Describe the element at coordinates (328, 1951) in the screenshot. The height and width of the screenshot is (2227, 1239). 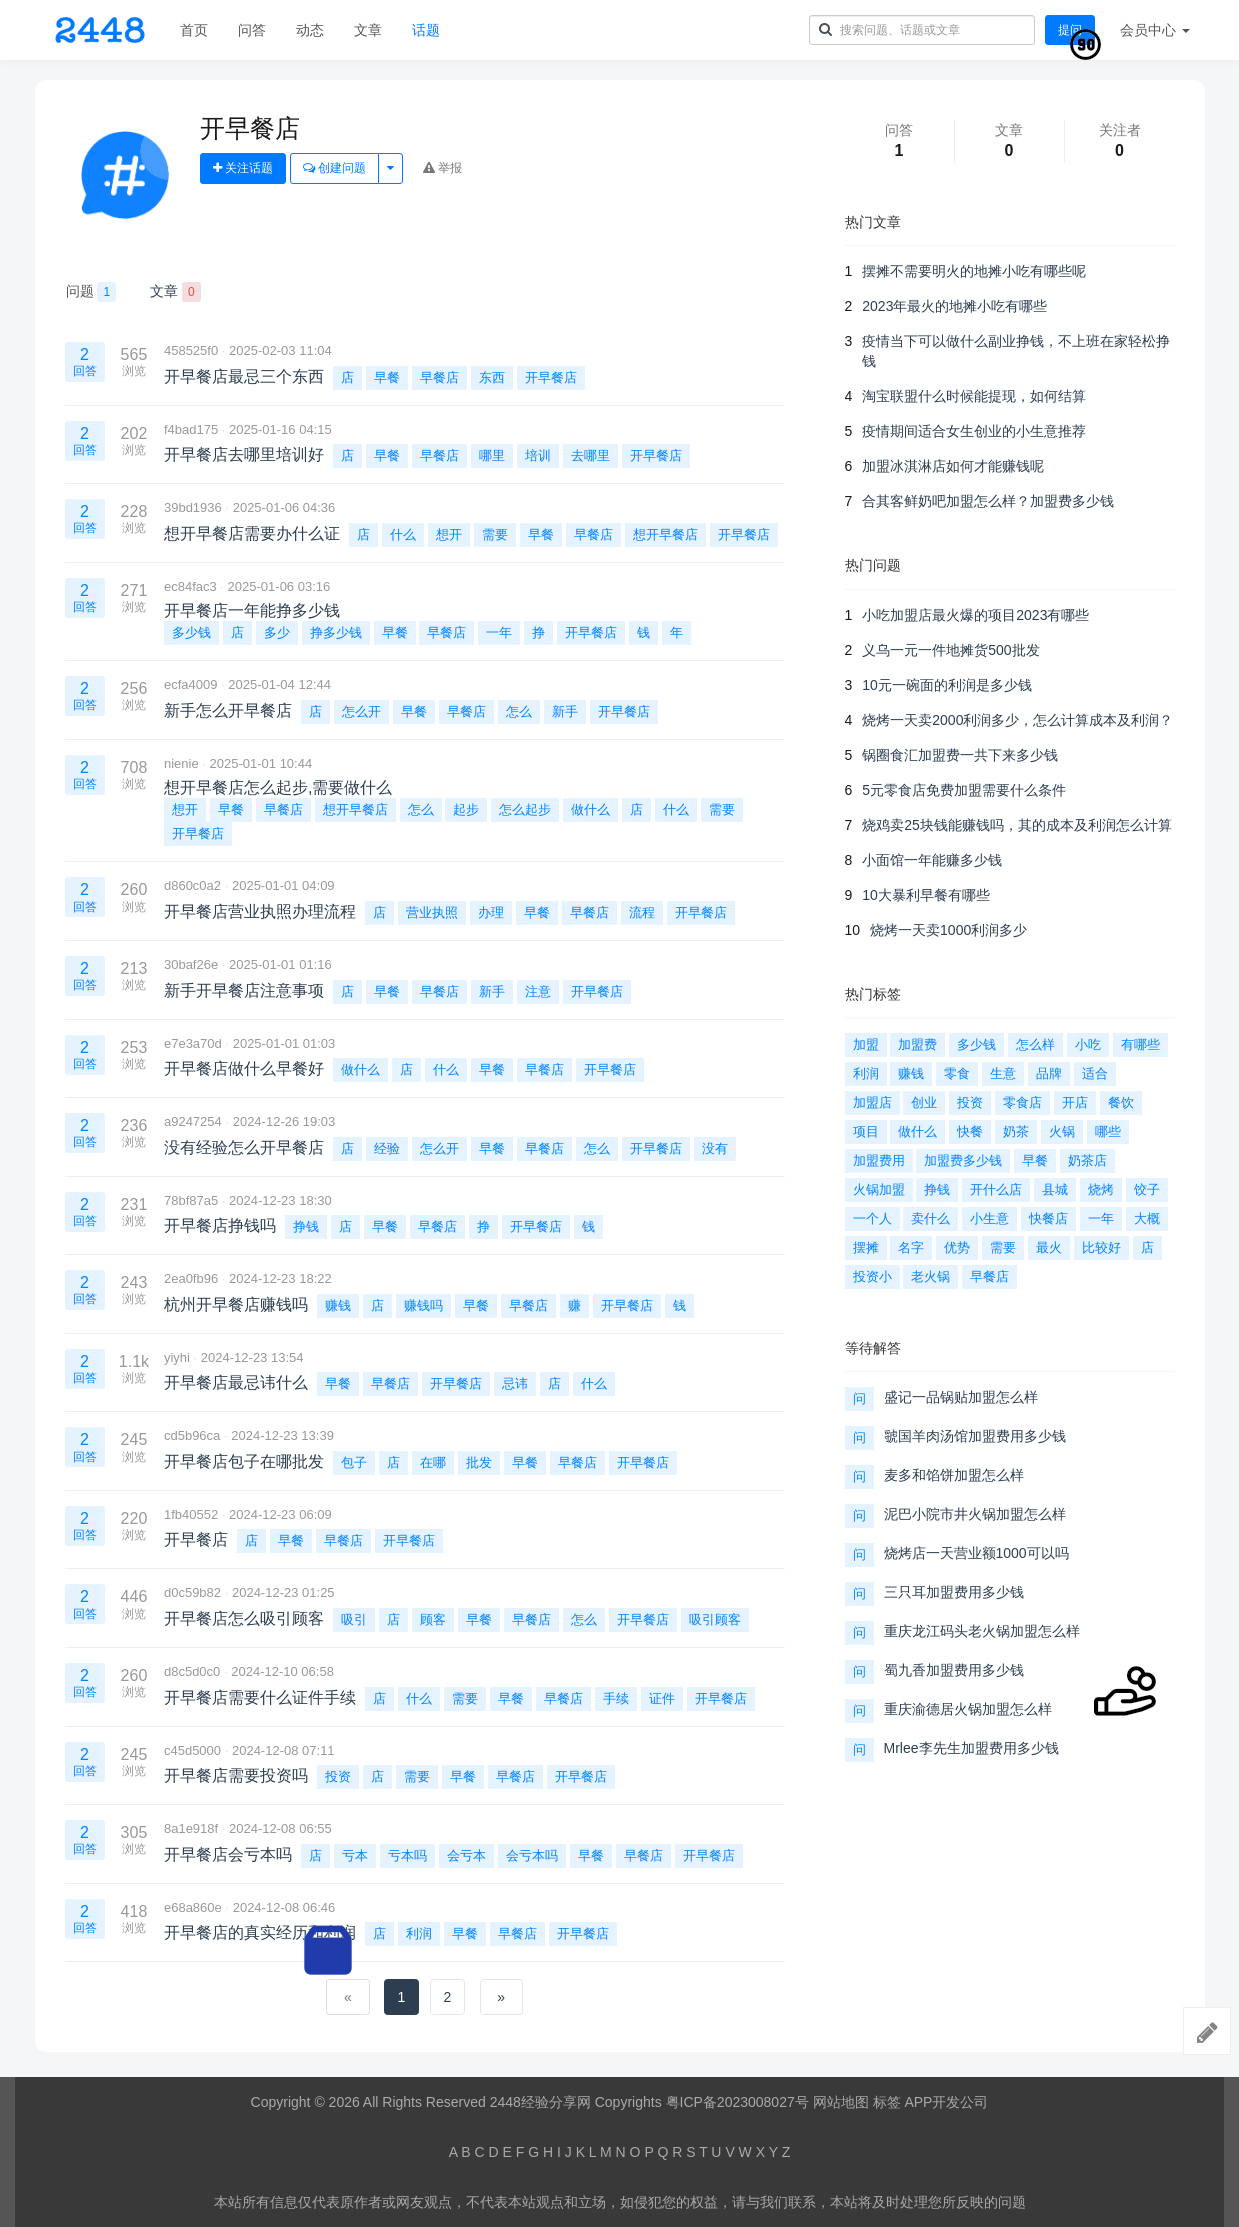
I see `view package or shipment details` at that location.